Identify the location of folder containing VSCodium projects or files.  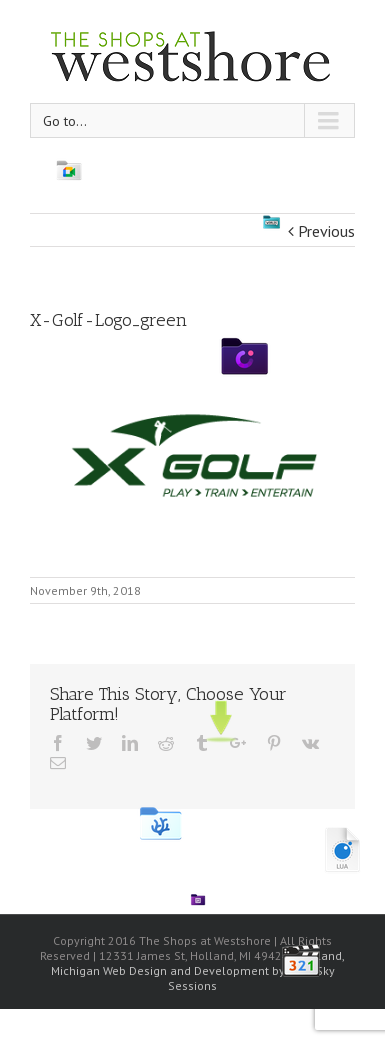
(160, 824).